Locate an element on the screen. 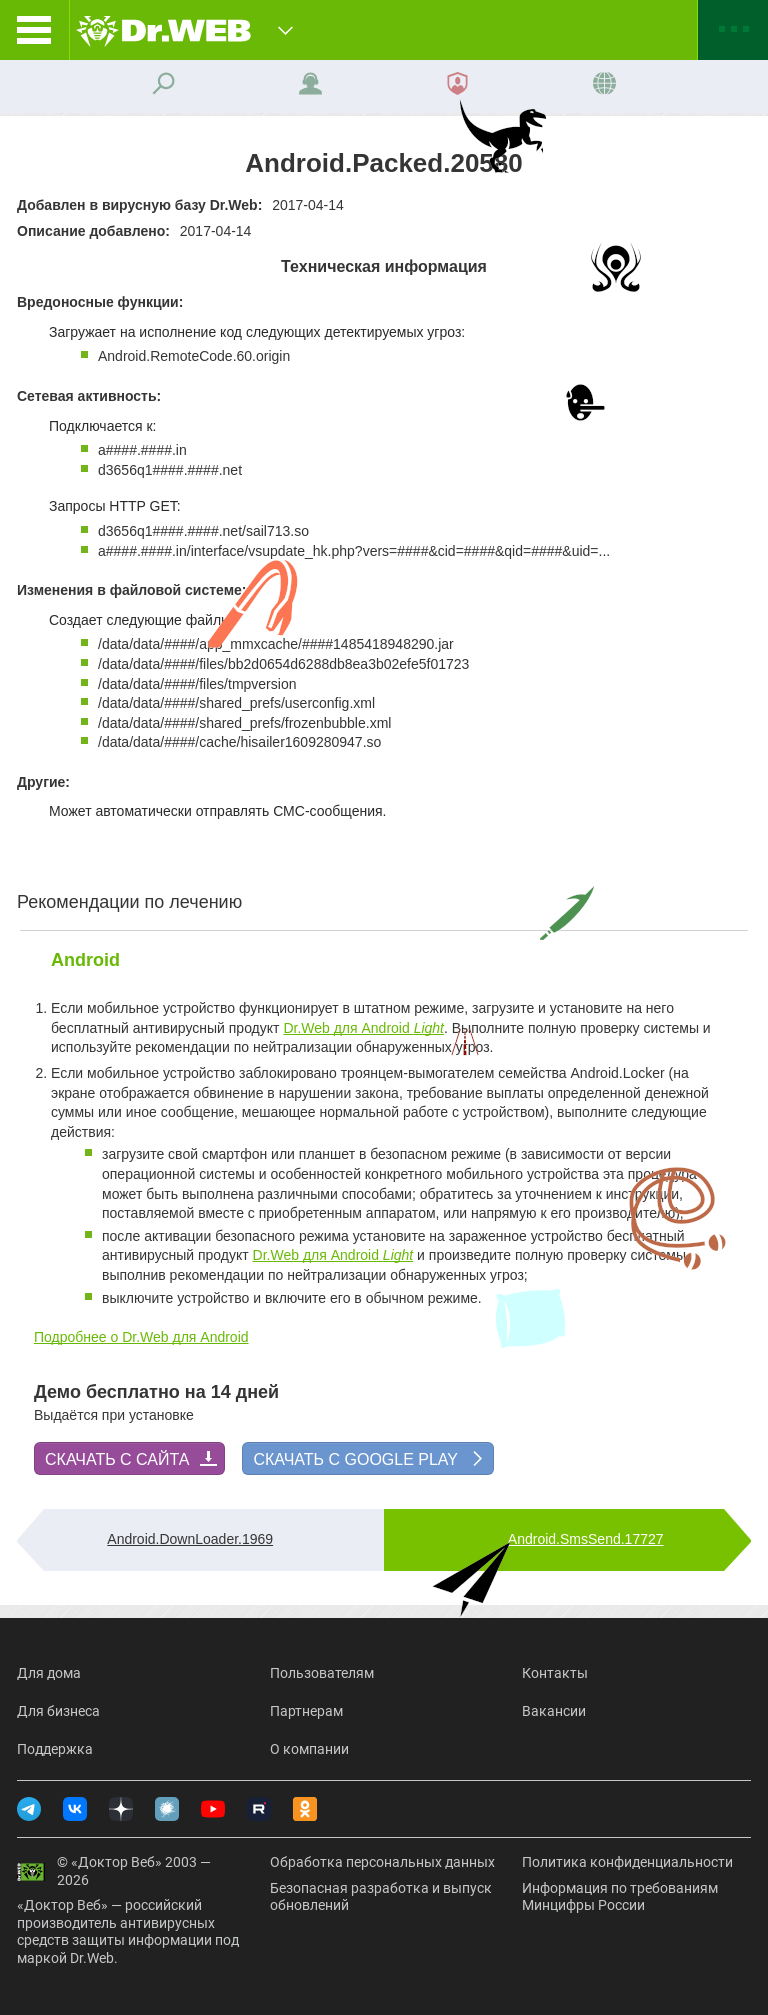  dinosaur or prehistoric creature category in a game is located at coordinates (503, 136).